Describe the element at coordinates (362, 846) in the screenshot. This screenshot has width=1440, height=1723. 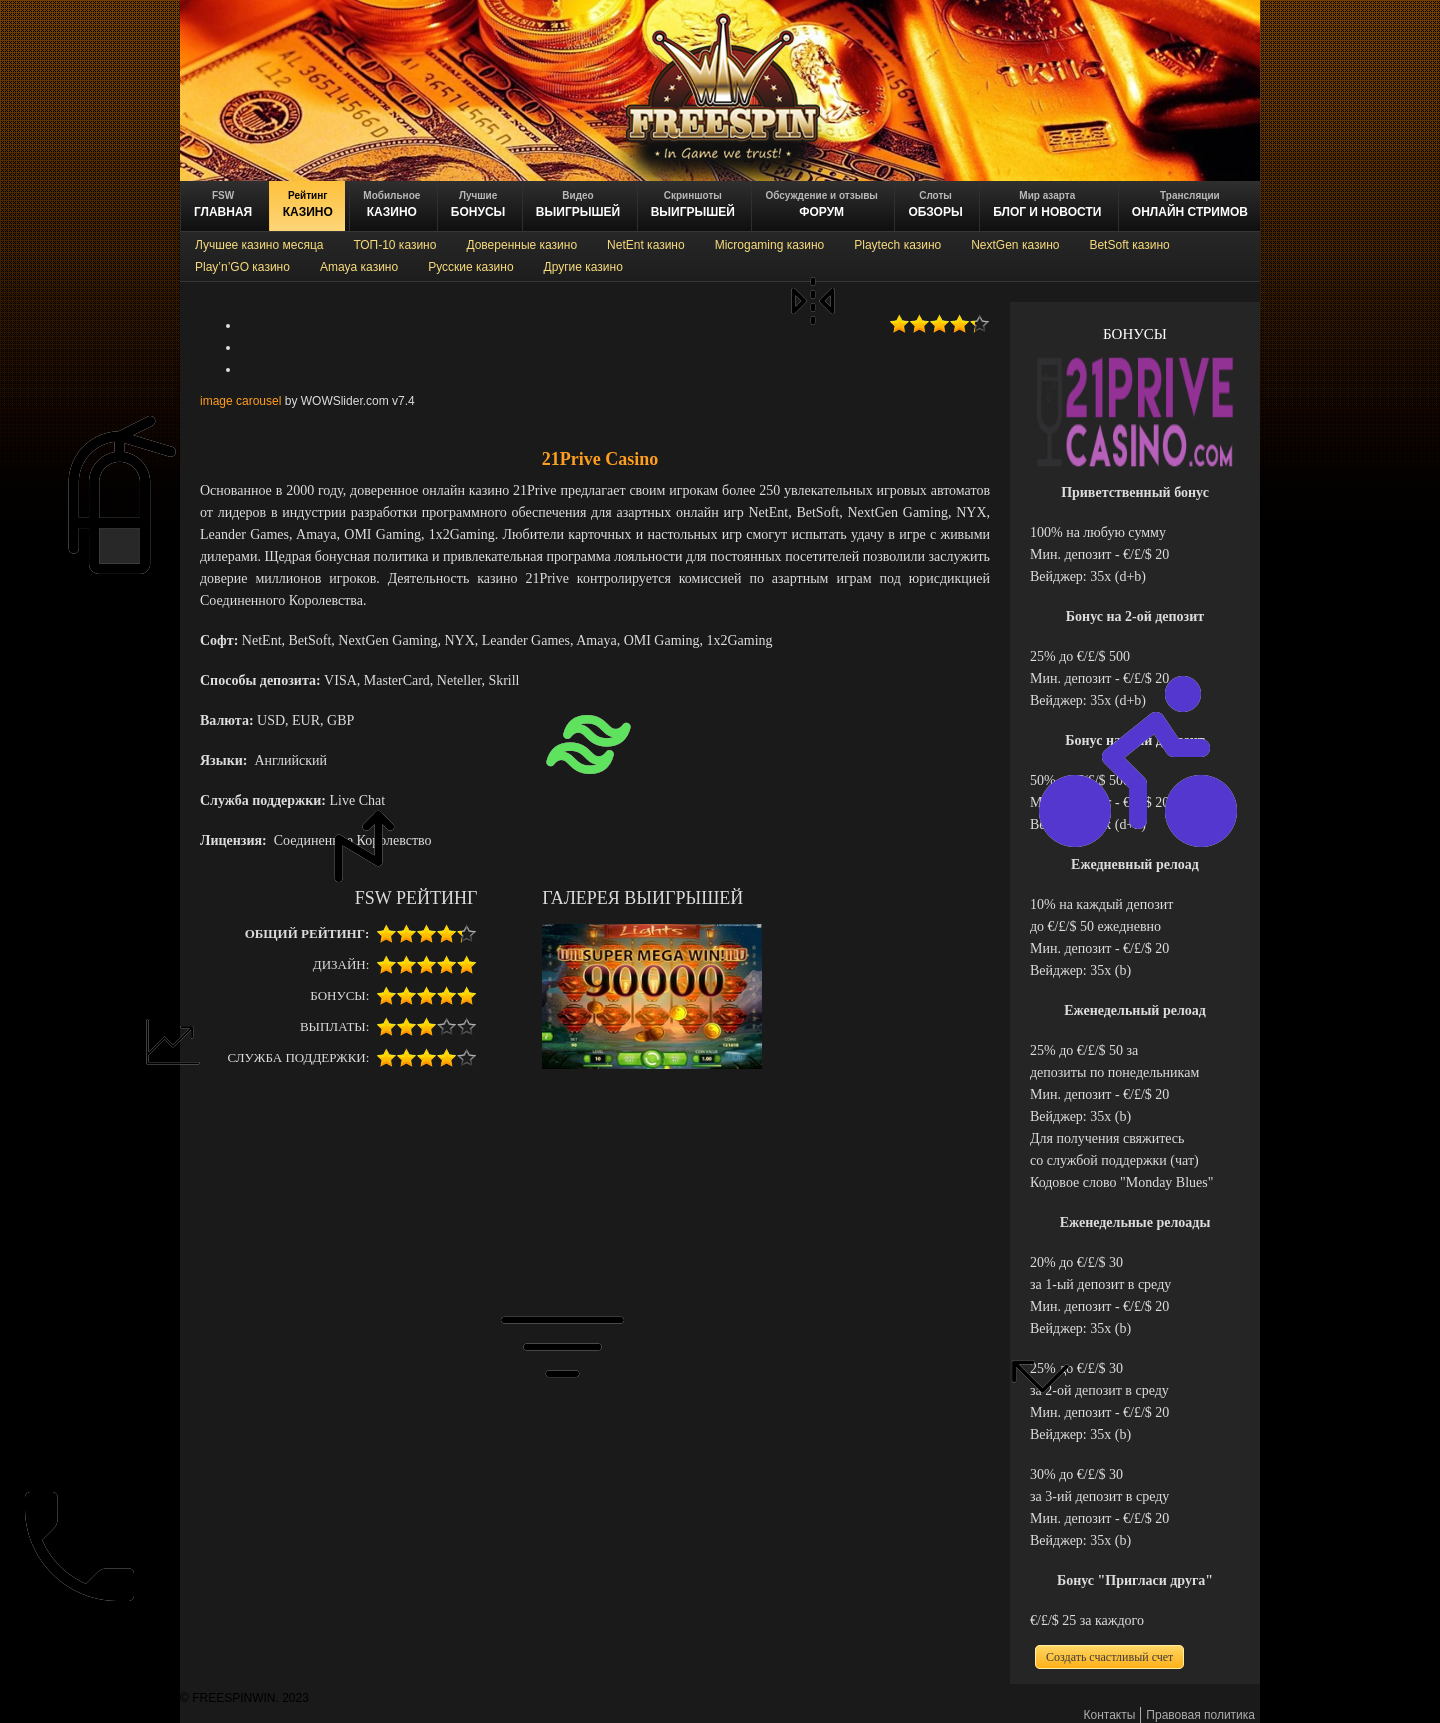
I see `indicates an indirect or alternate route` at that location.